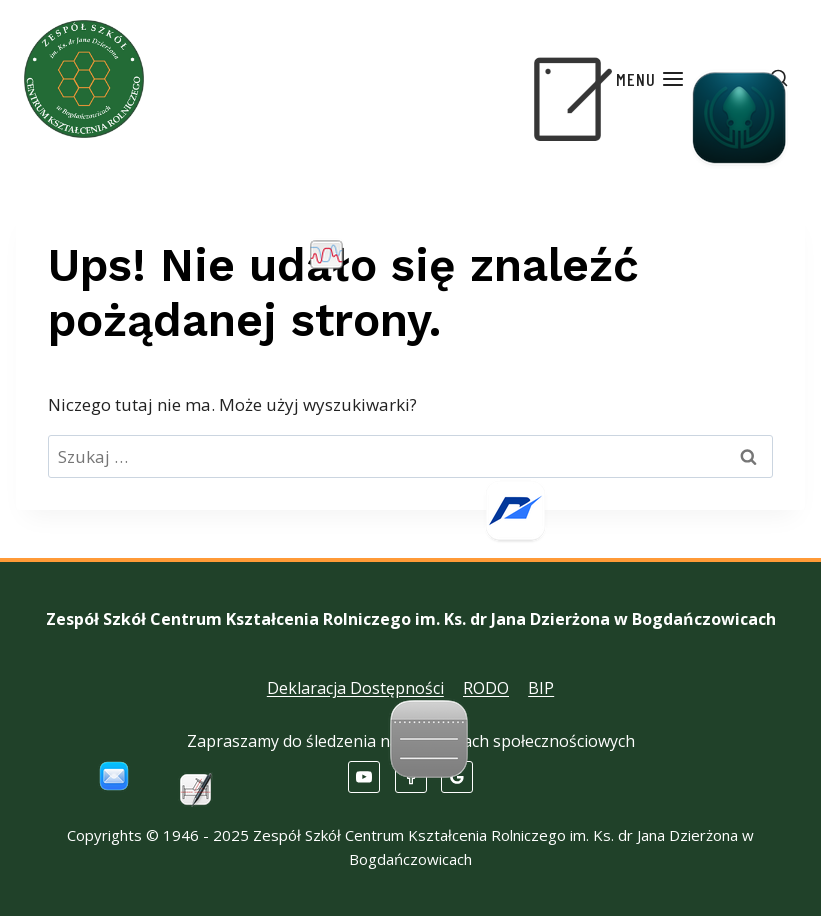  I want to click on open the mail app, so click(114, 776).